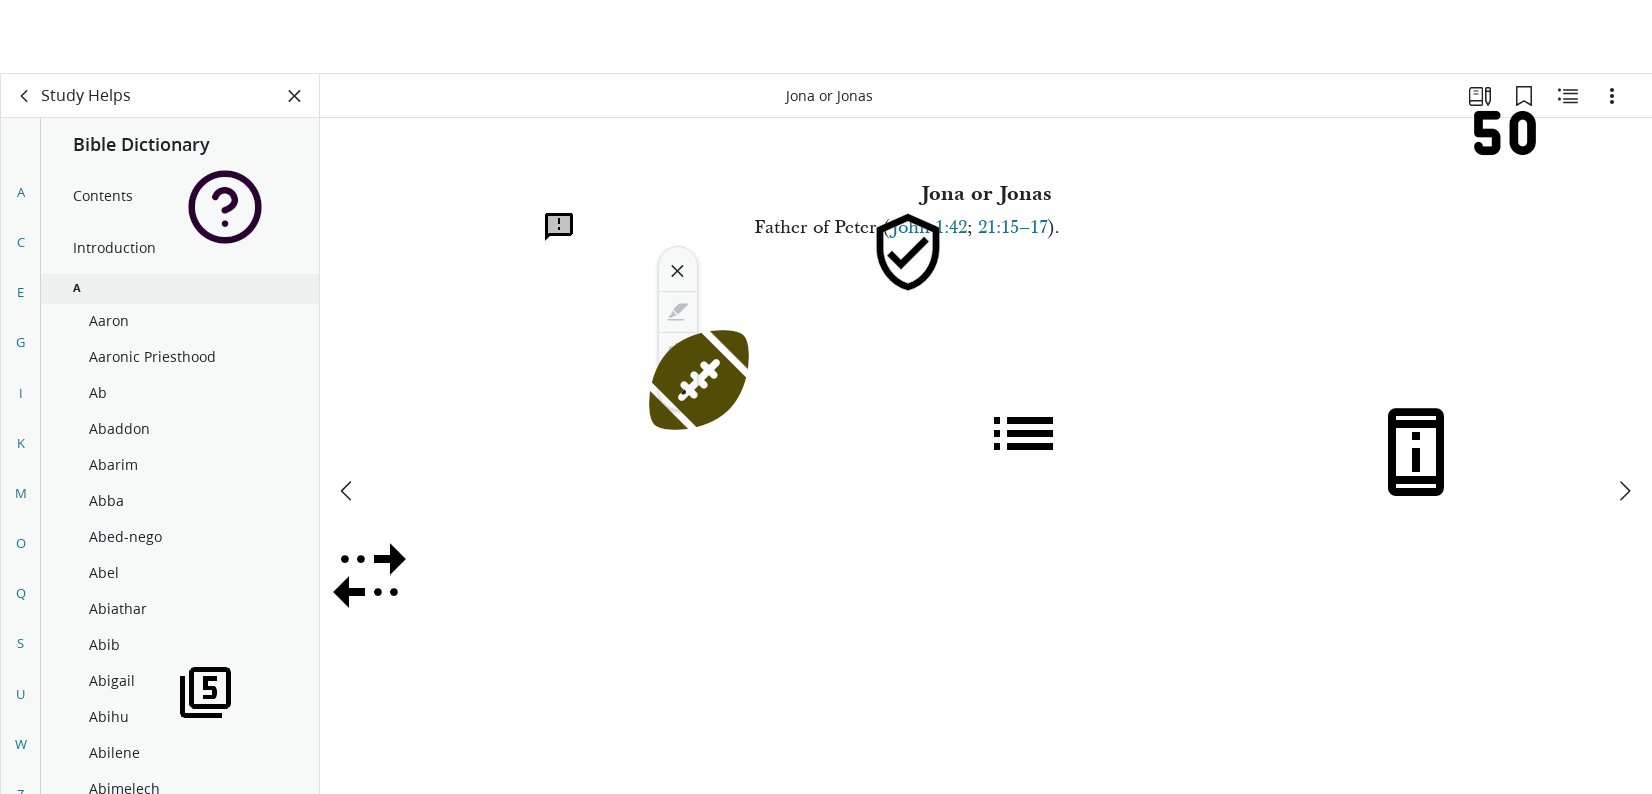 The height and width of the screenshot is (794, 1652). Describe the element at coordinates (559, 227) in the screenshot. I see `submit feedback or report an issue` at that location.